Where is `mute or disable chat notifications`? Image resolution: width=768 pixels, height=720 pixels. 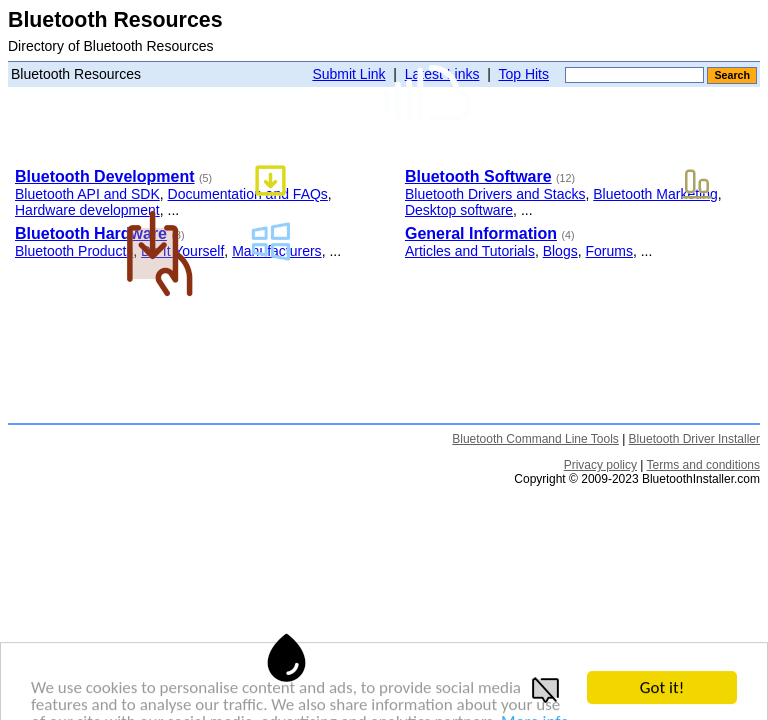 mute or disable chat notifications is located at coordinates (545, 689).